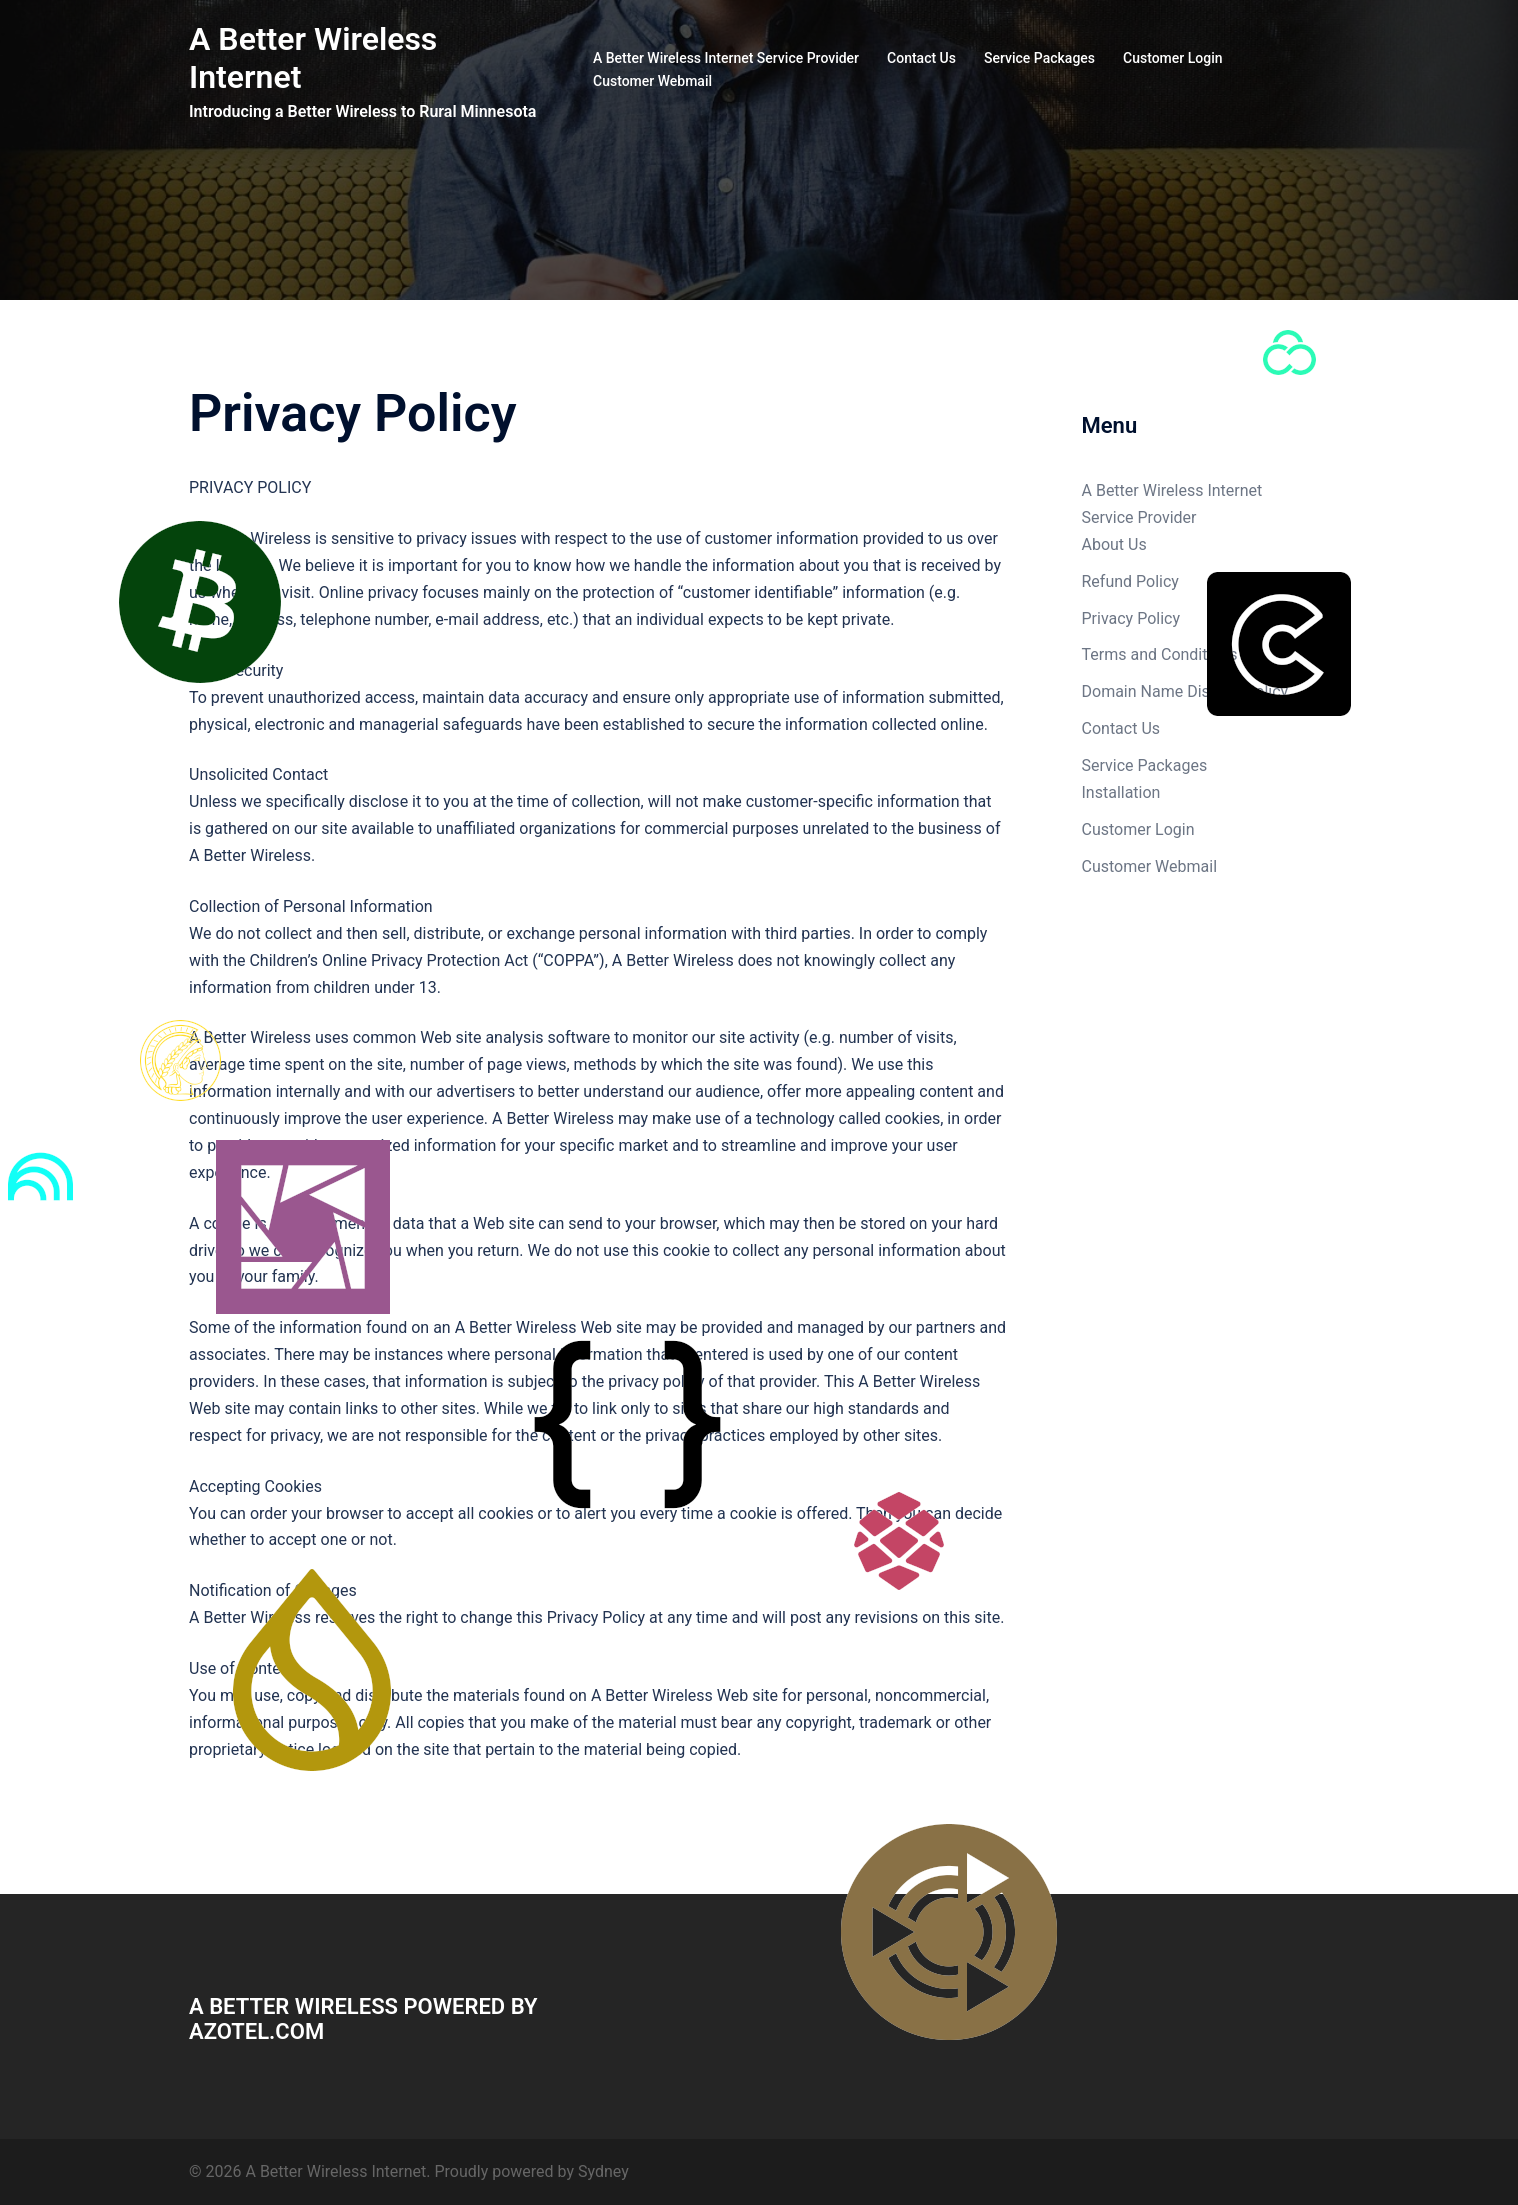 Image resolution: width=1518 pixels, height=2205 pixels. Describe the element at coordinates (180, 1060) in the screenshot. I see `max planck society official logo` at that location.